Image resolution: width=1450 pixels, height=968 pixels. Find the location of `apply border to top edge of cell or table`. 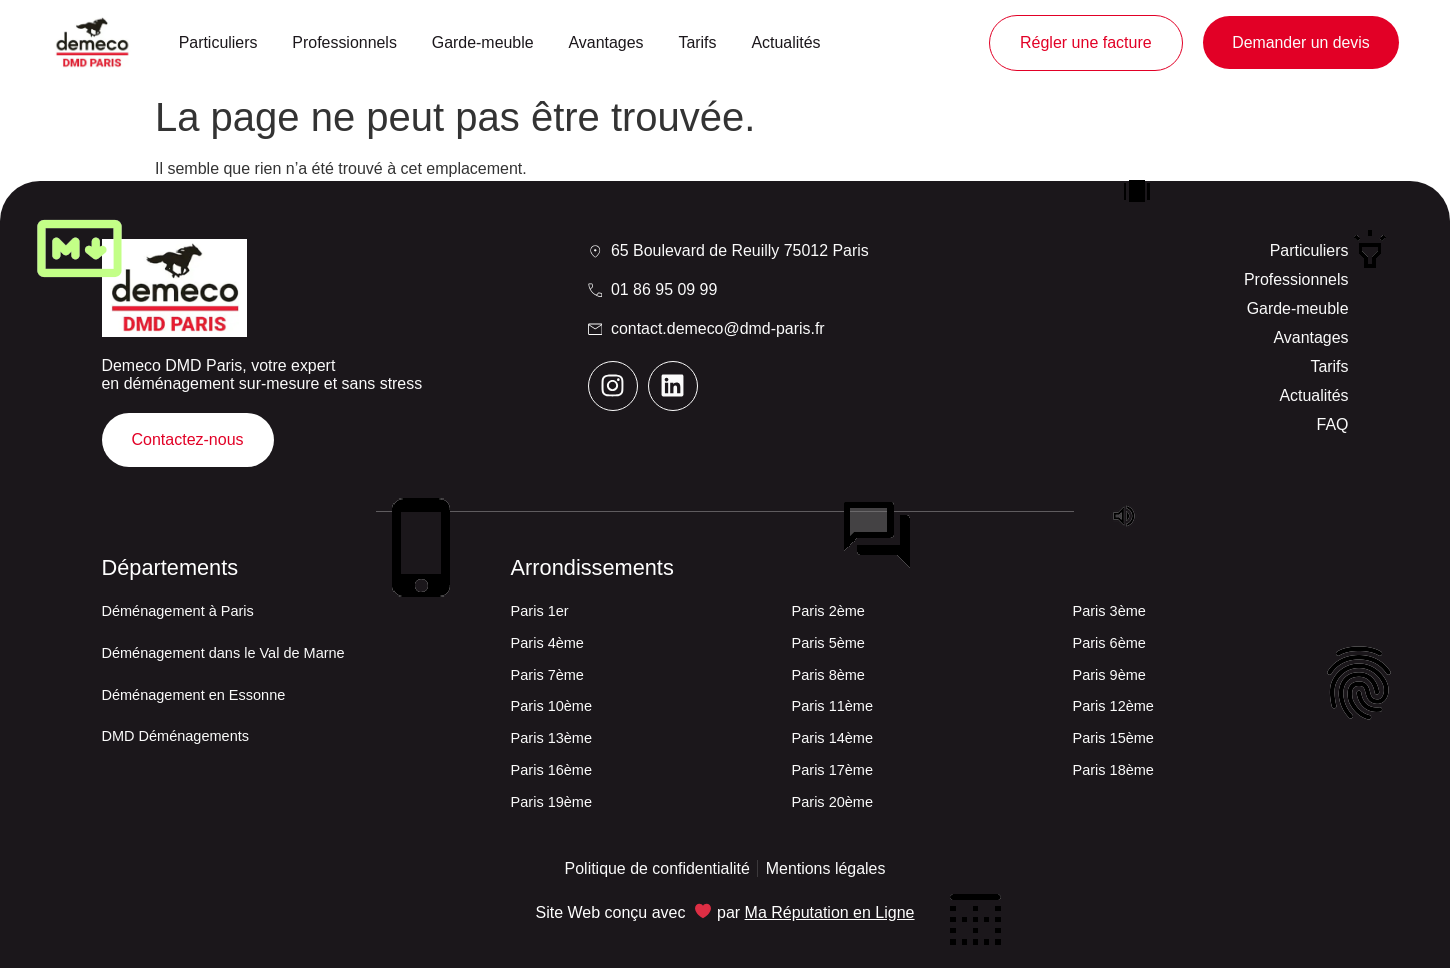

apply border to top edge of cell or table is located at coordinates (975, 919).